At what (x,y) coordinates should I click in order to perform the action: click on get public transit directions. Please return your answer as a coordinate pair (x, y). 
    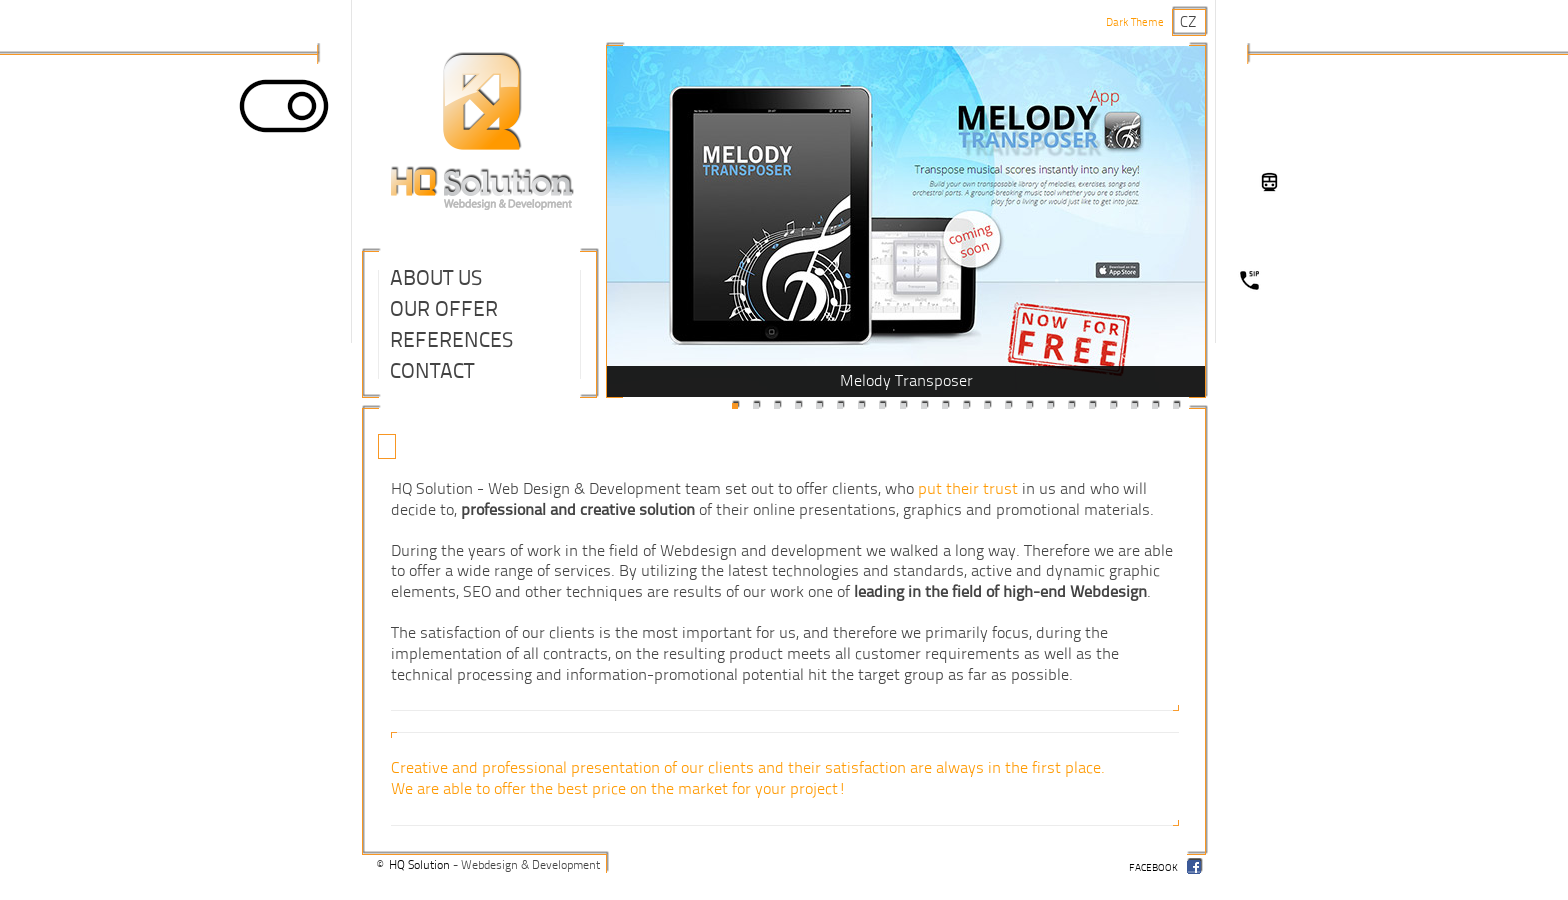
    Looking at the image, I should click on (1269, 182).